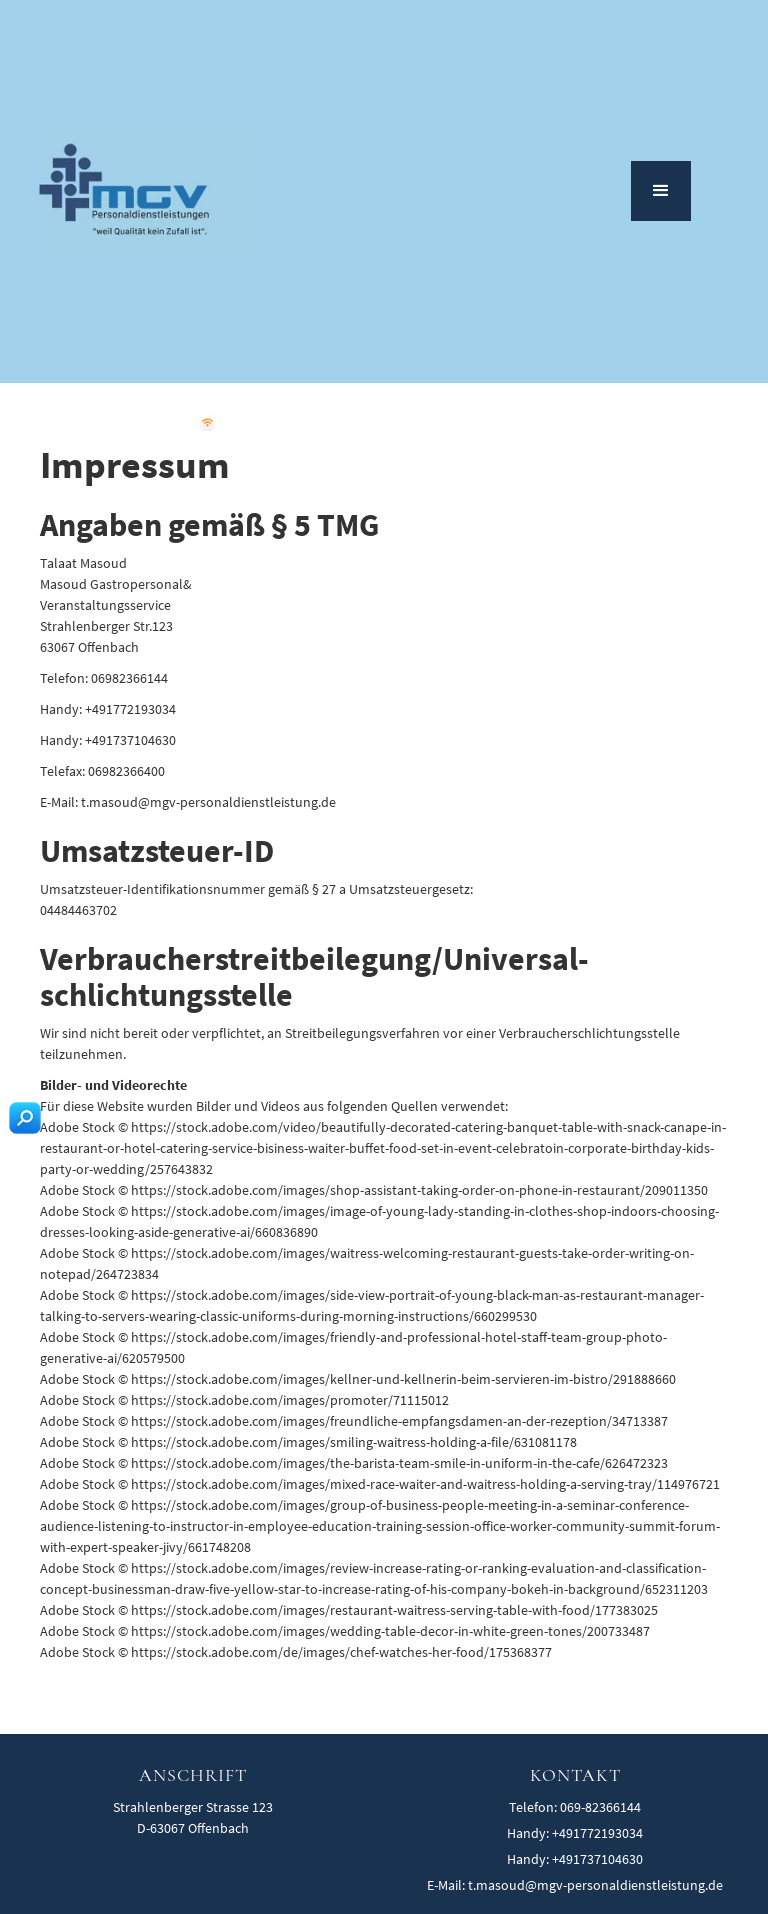  I want to click on connect to a captive portal or public wifi network, so click(207, 422).